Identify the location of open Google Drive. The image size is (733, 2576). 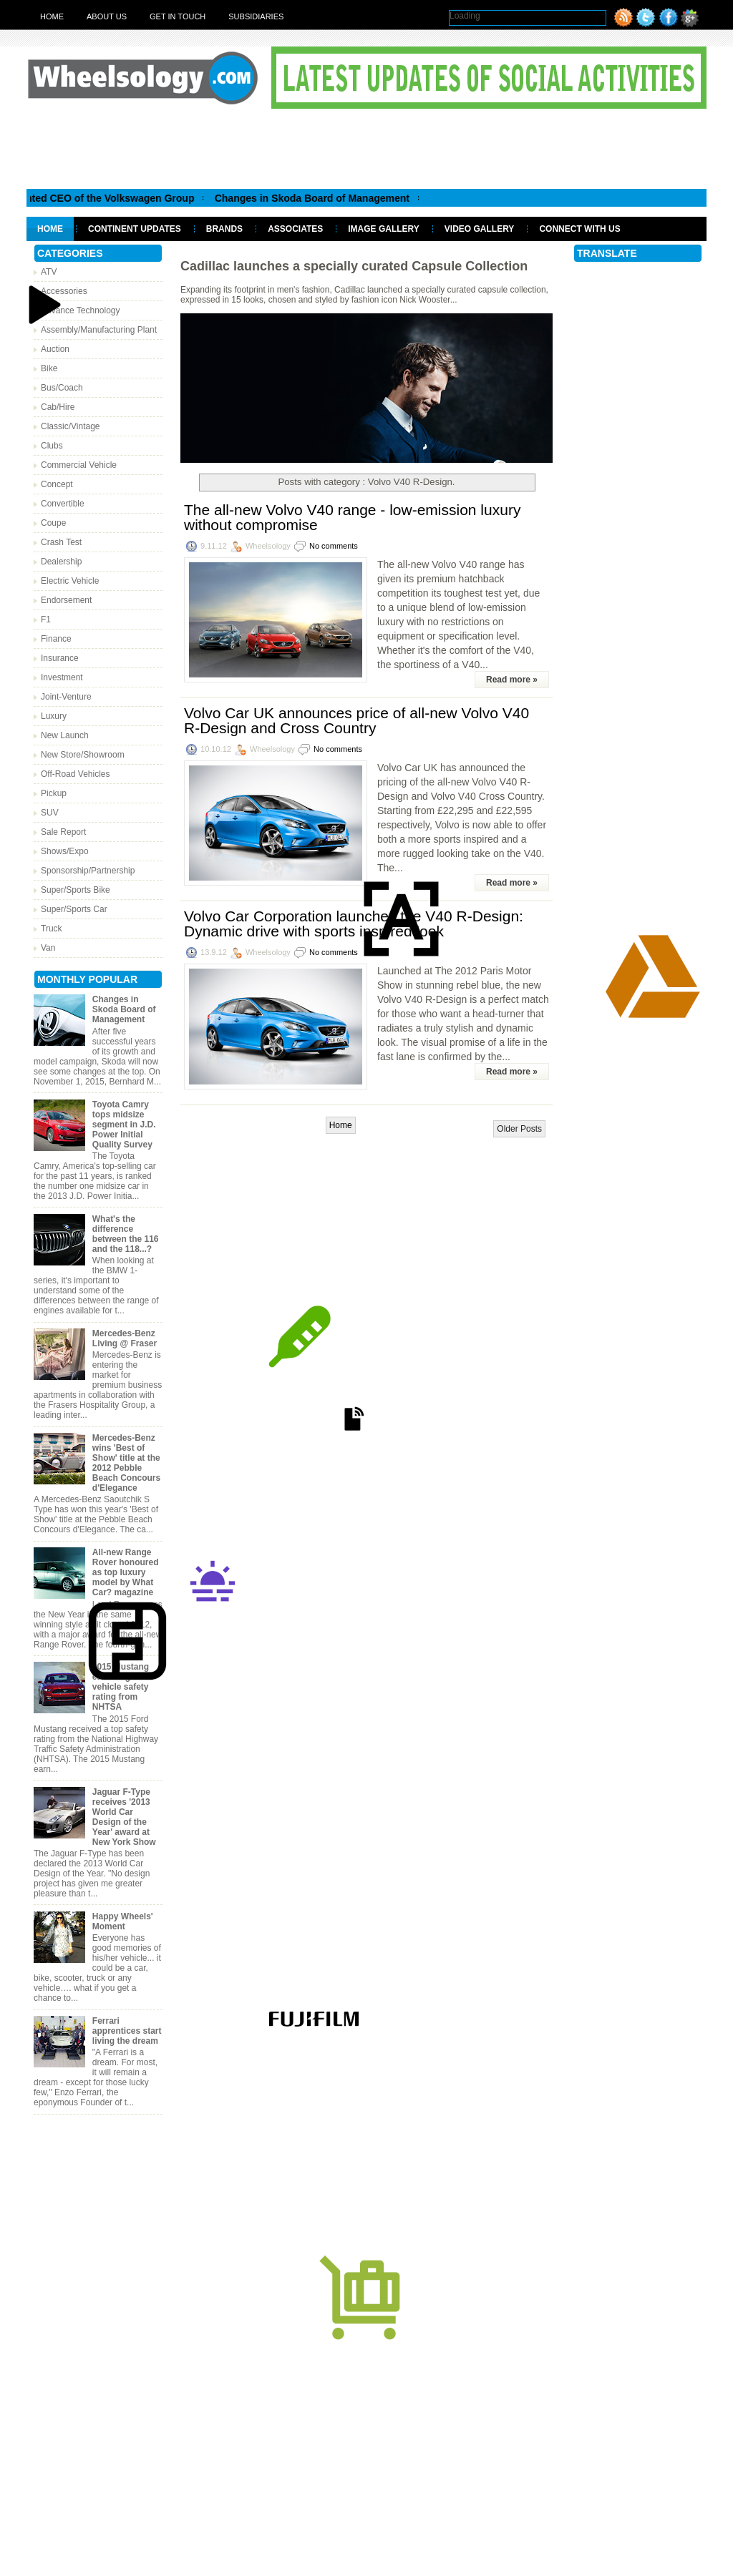
(653, 976).